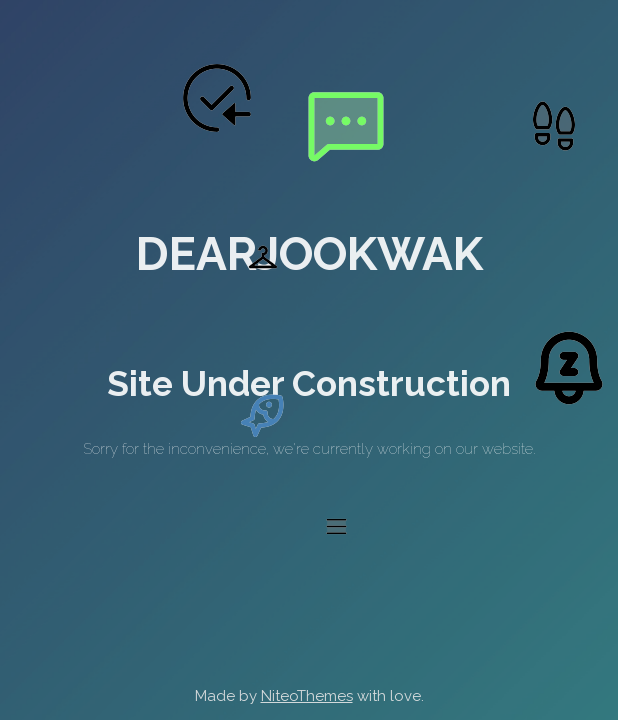 This screenshot has height=720, width=618. I want to click on open chat or messaging, so click(346, 121).